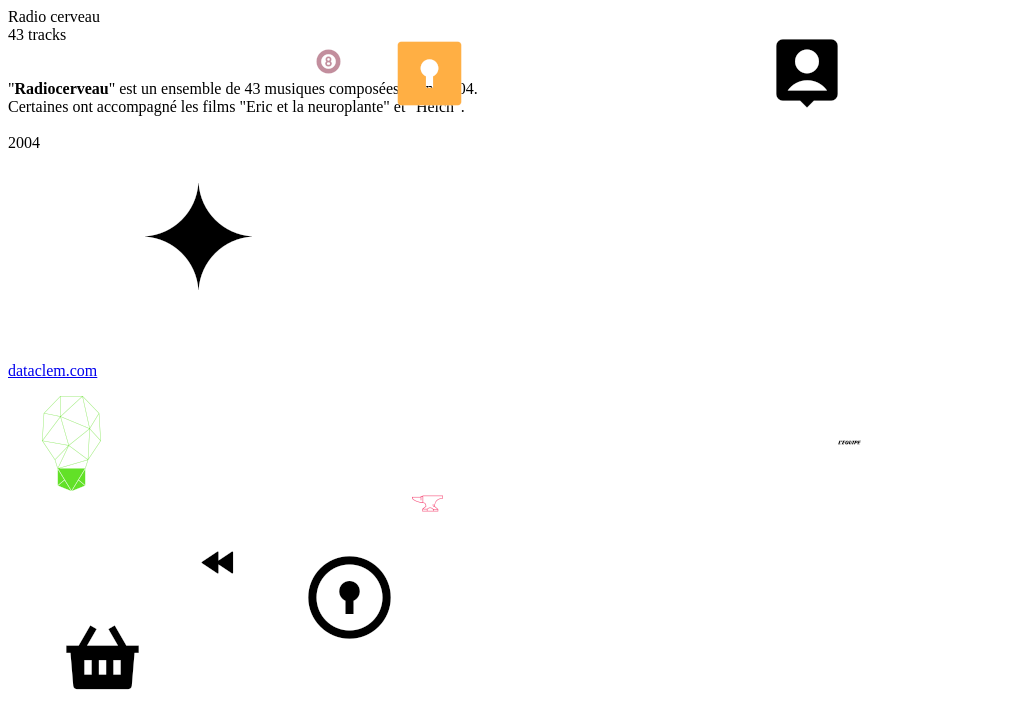 This screenshot has width=1024, height=720. Describe the element at coordinates (71, 443) in the screenshot. I see `open the minds social network app` at that location.